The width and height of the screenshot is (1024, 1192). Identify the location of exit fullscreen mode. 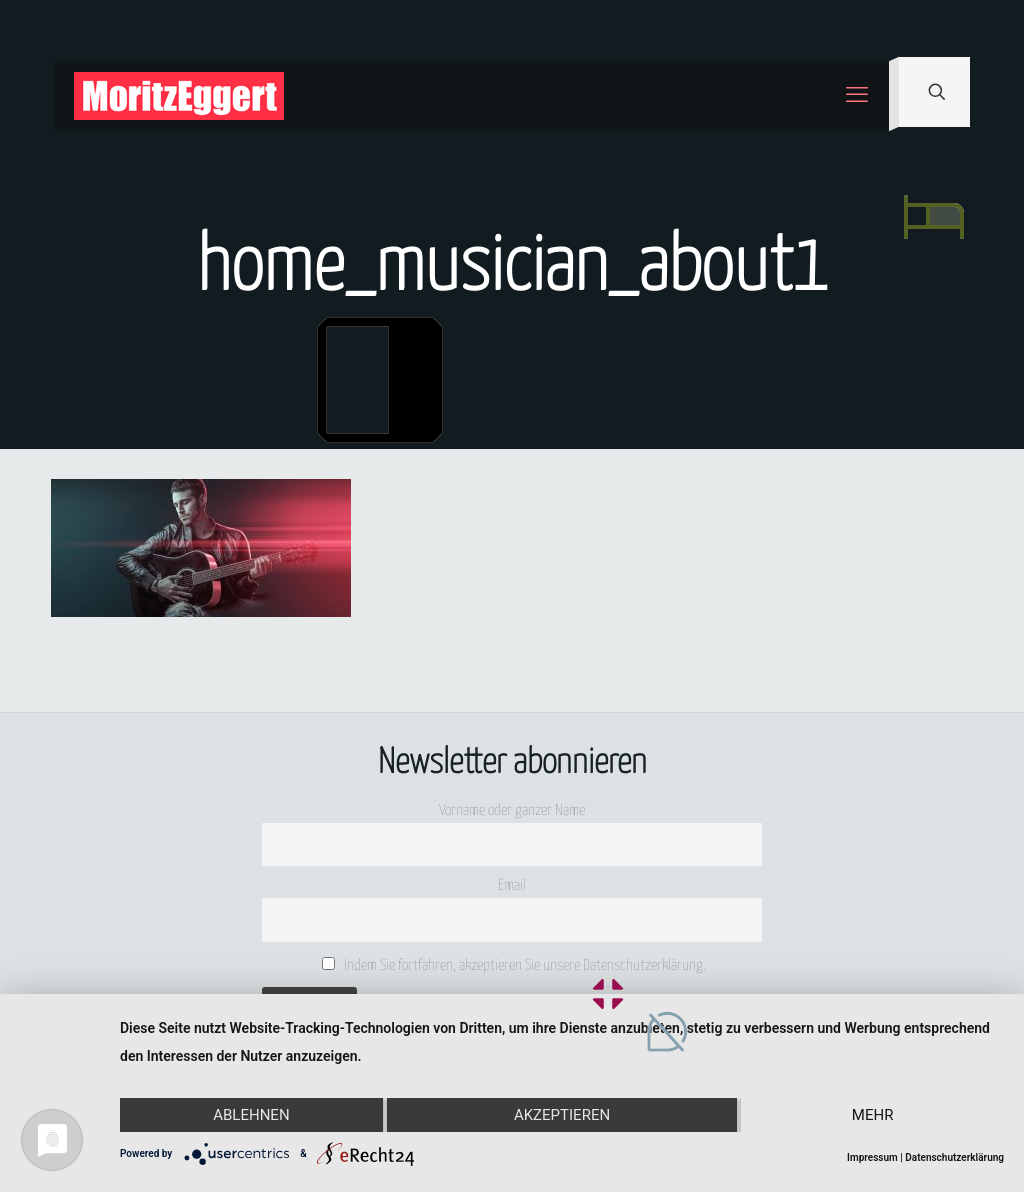
(608, 994).